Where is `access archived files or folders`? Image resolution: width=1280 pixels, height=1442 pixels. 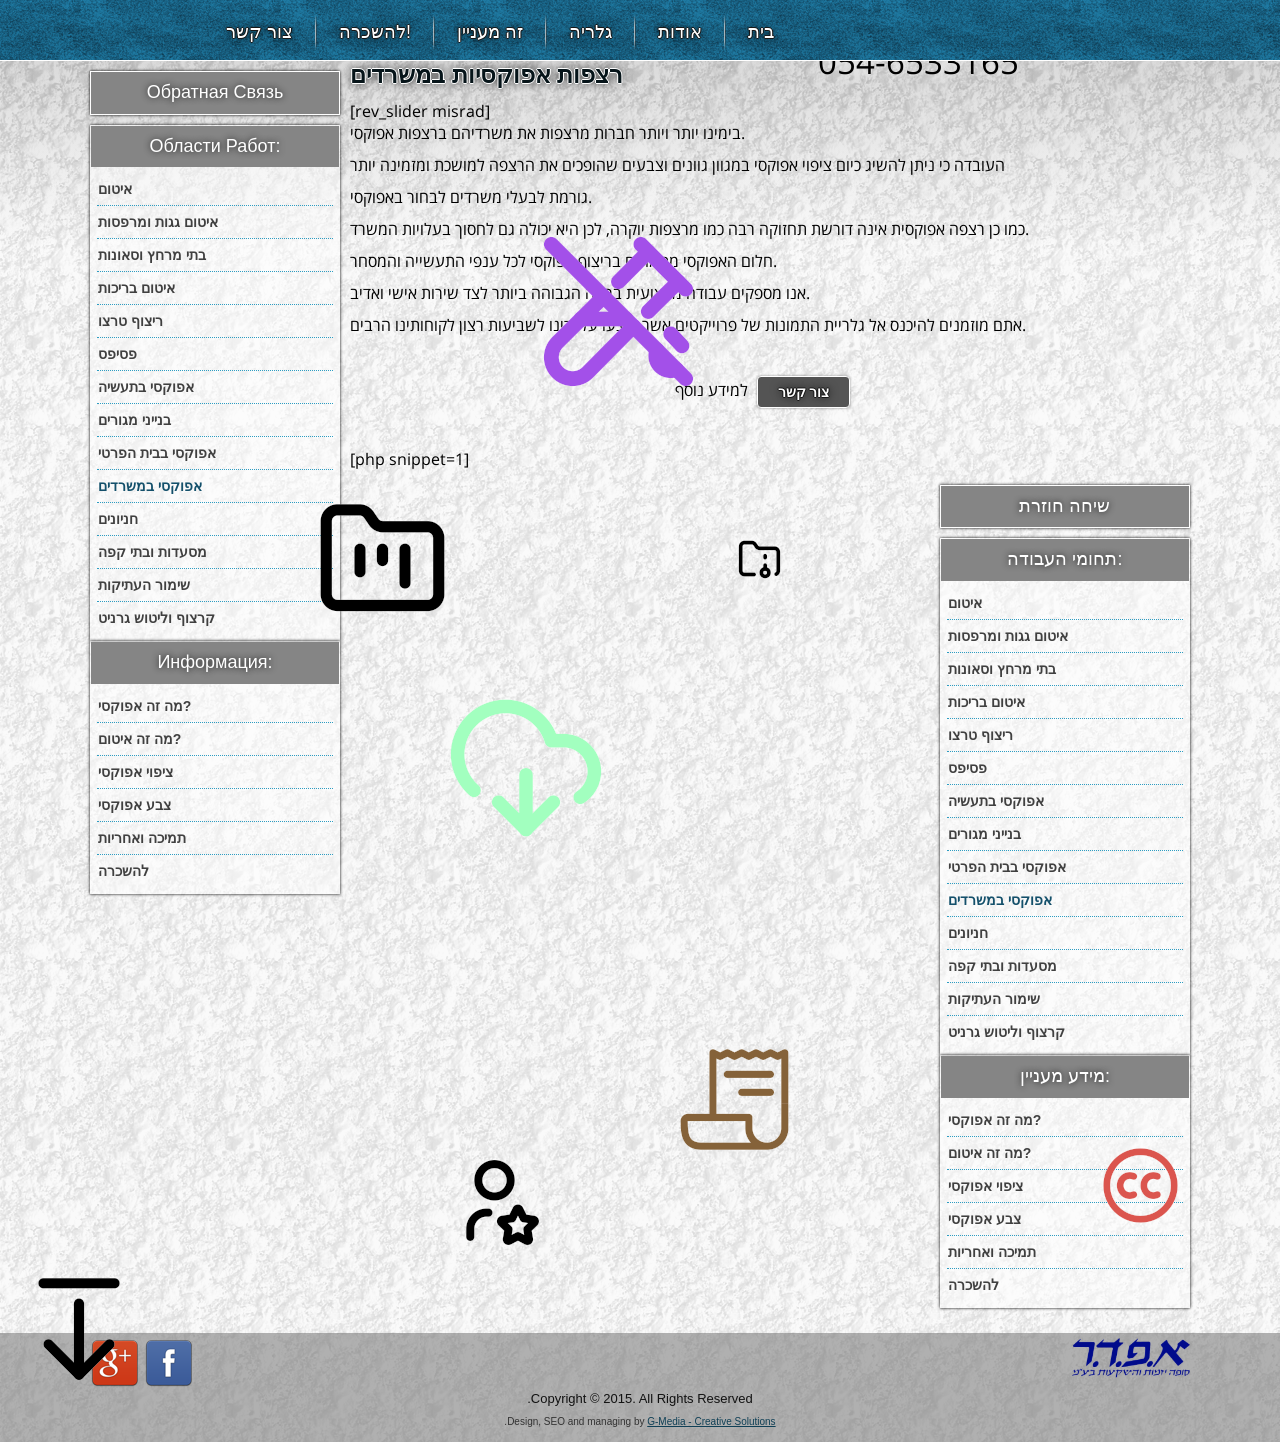 access archived files or folders is located at coordinates (759, 559).